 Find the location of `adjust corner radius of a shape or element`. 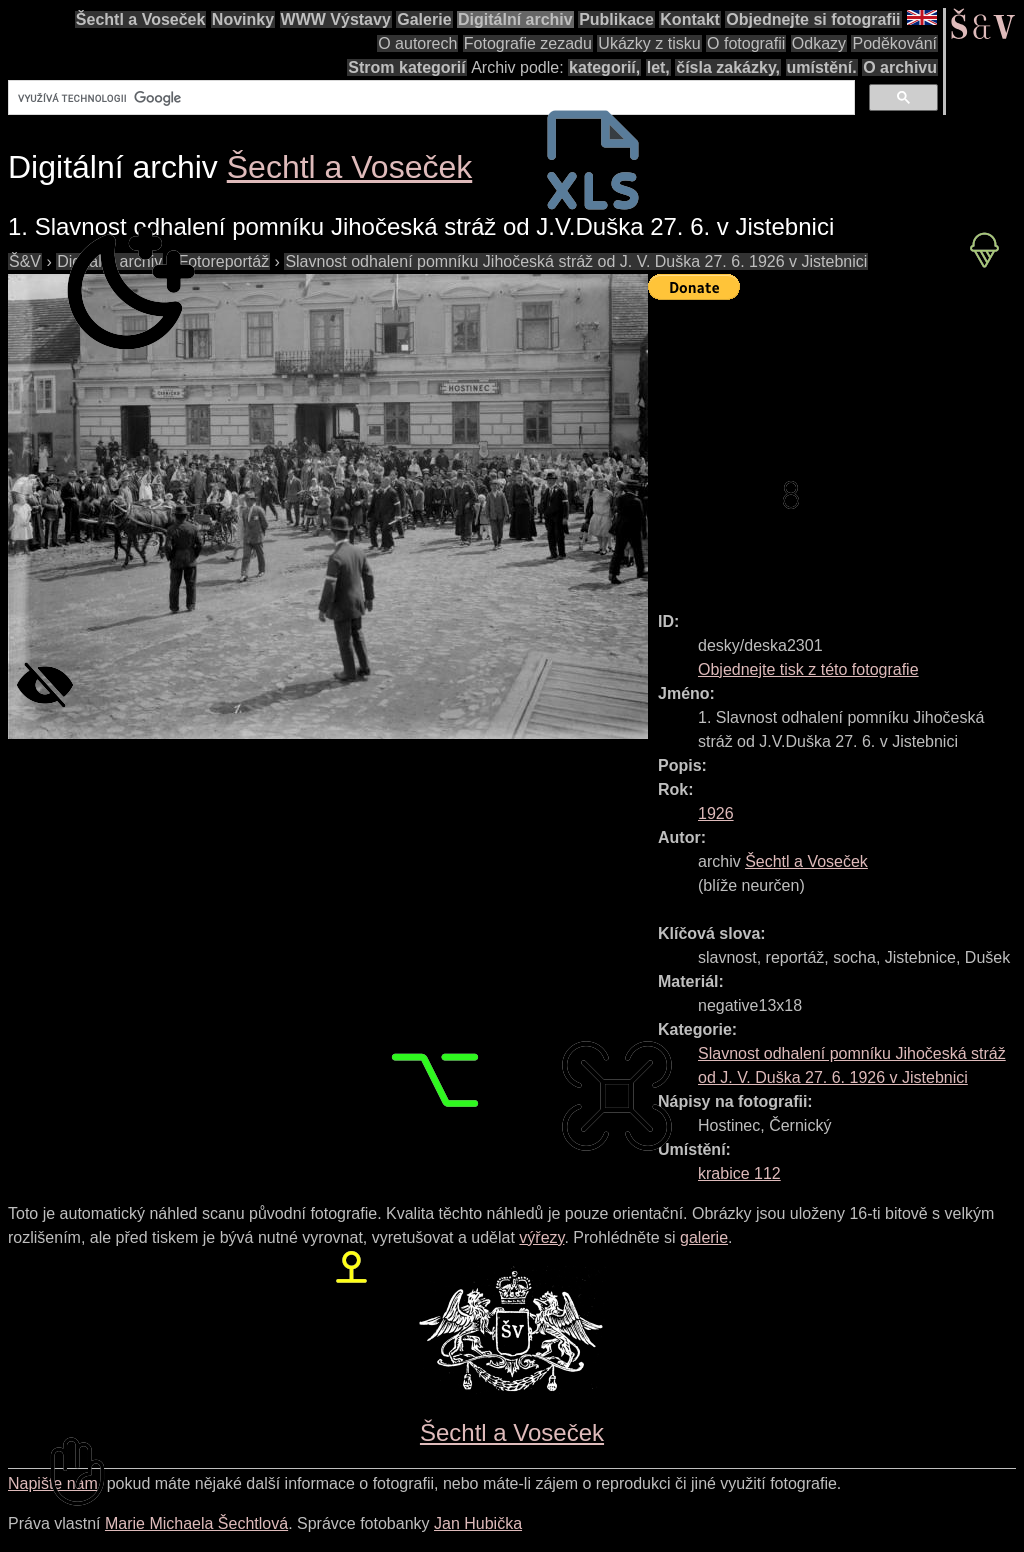

adjust corner radius of a shape or element is located at coordinates (153, 907).